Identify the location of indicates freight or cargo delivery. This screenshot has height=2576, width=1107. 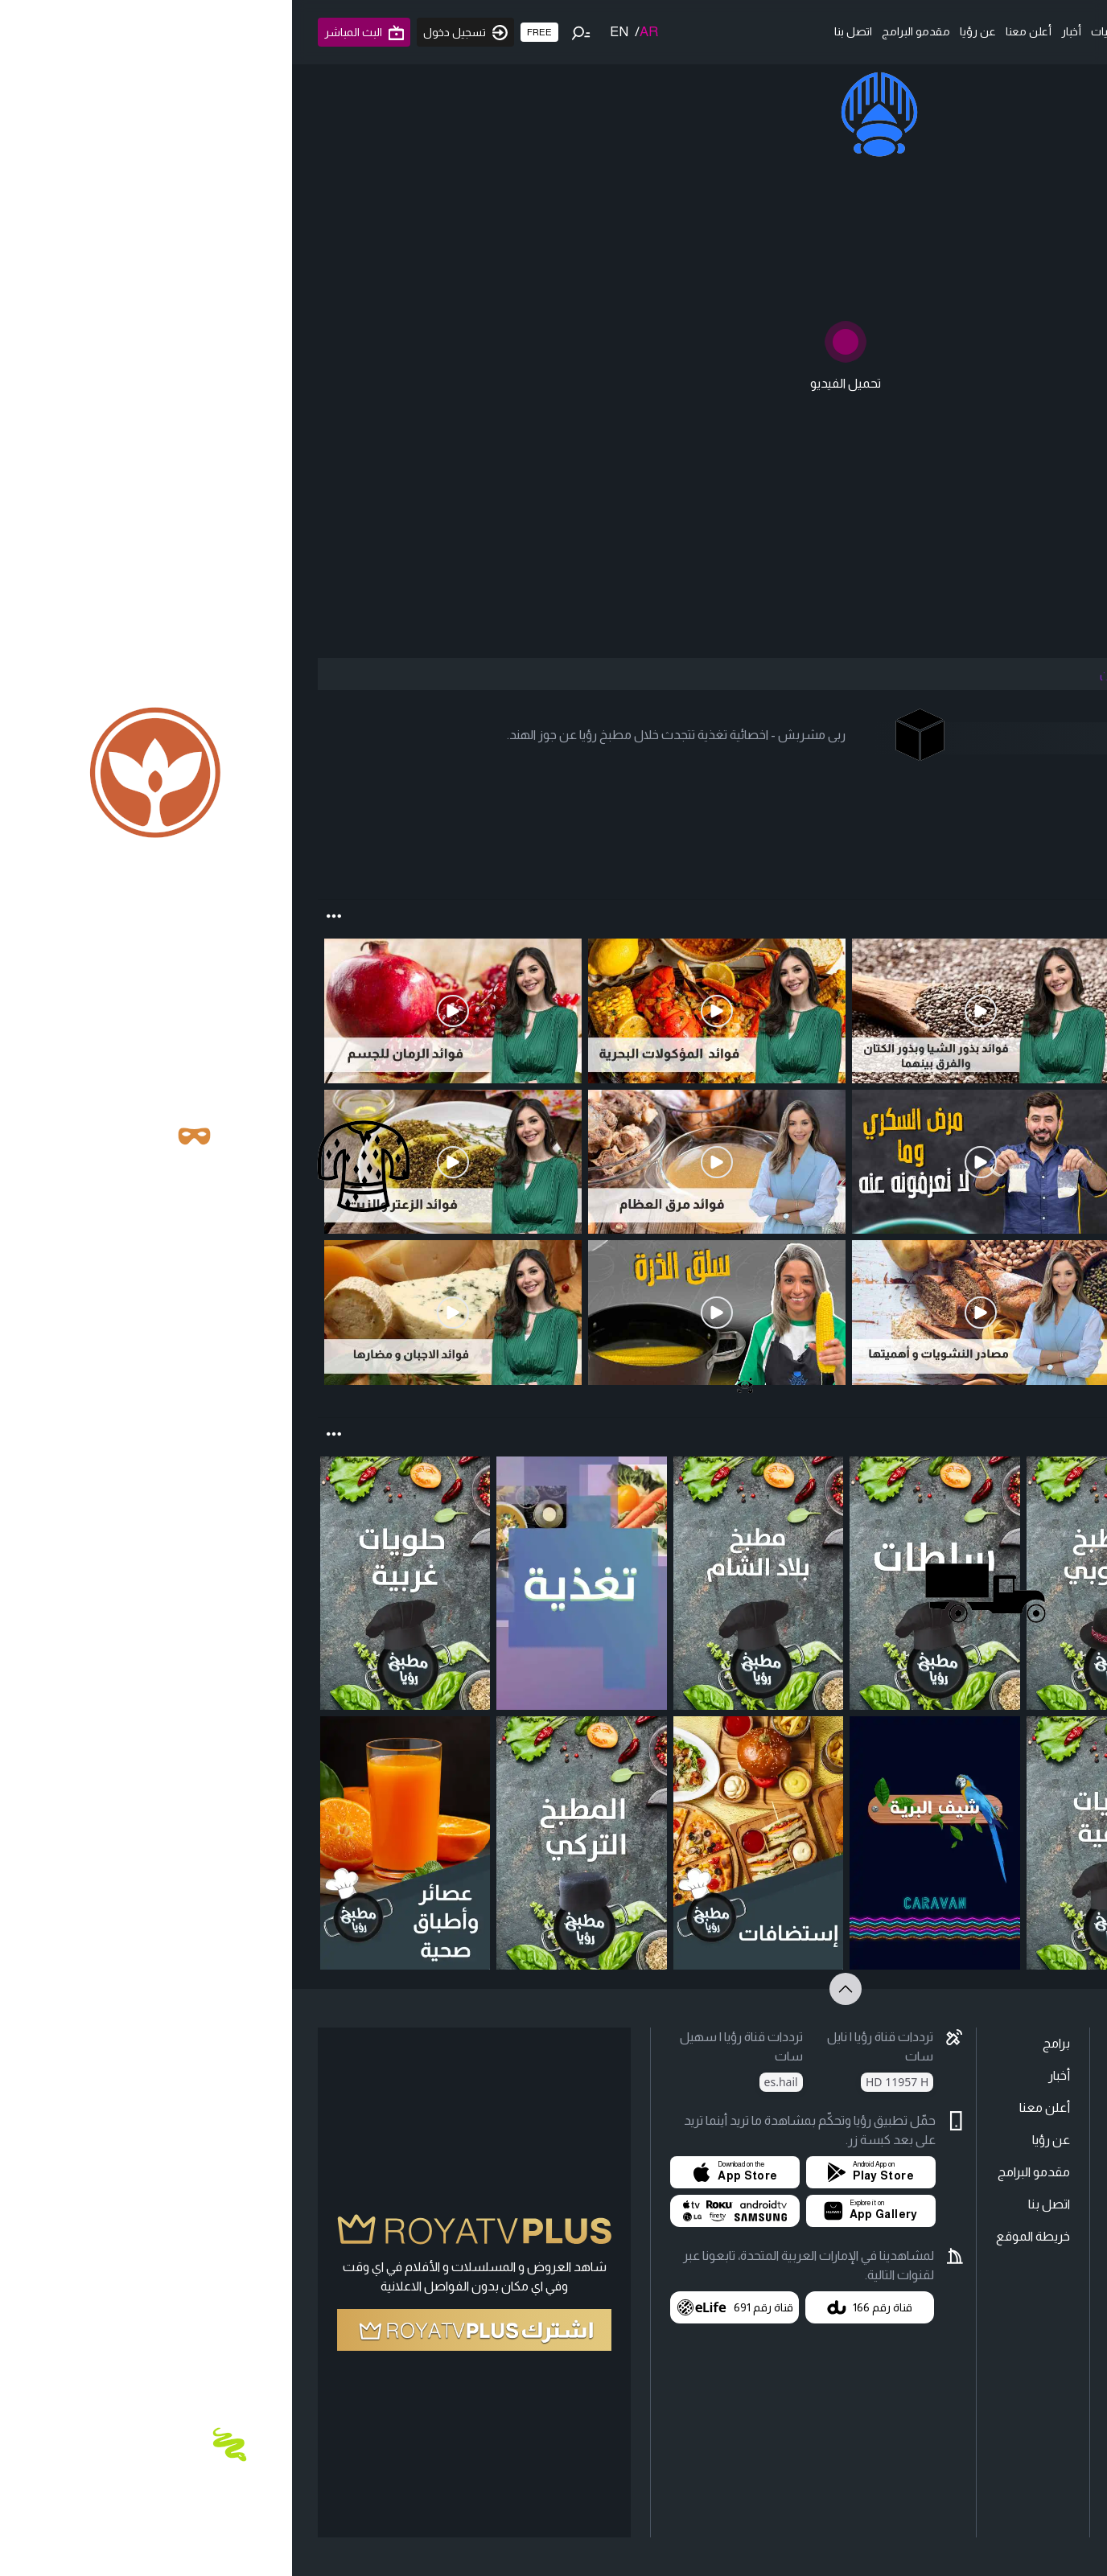
(986, 1593).